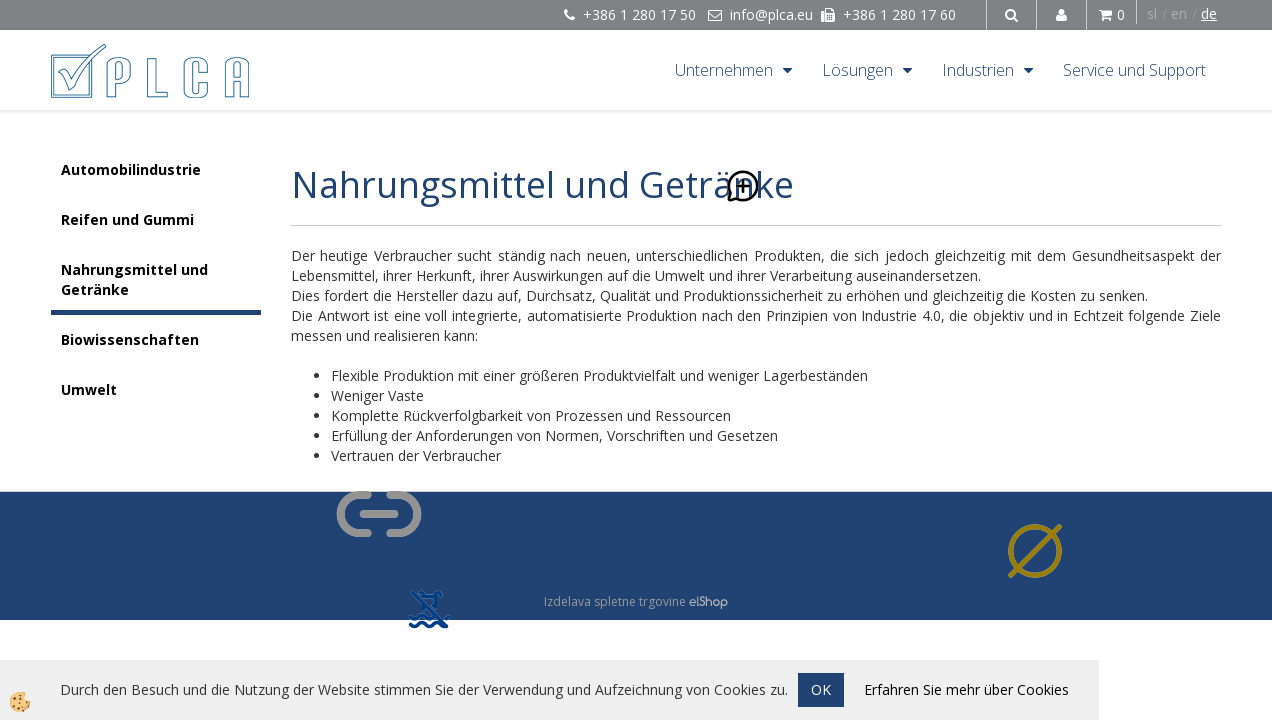 Image resolution: width=1272 pixels, height=720 pixels. I want to click on indicates an empty or null value, so click(1035, 551).